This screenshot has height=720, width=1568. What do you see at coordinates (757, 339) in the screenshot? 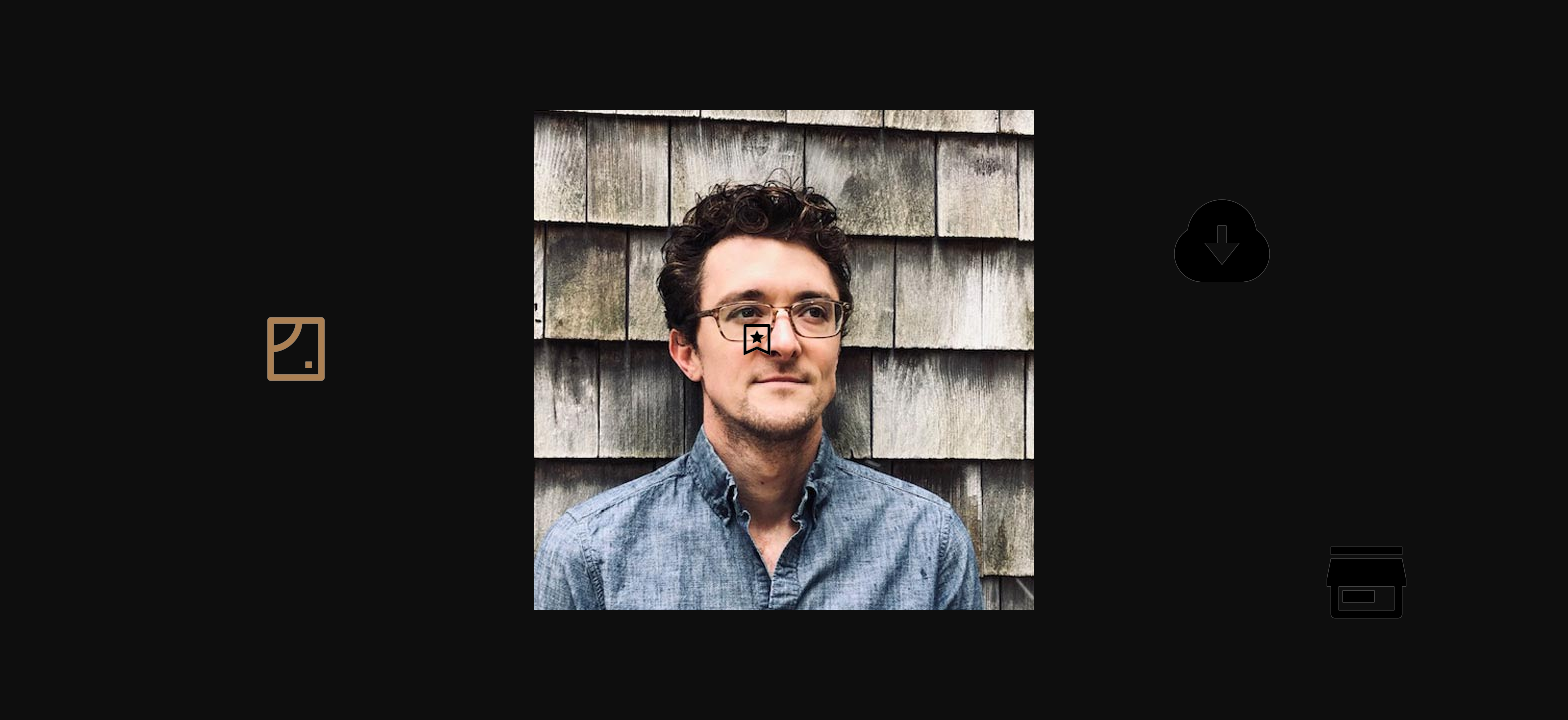
I see `bookmark this item as a favorite` at bounding box center [757, 339].